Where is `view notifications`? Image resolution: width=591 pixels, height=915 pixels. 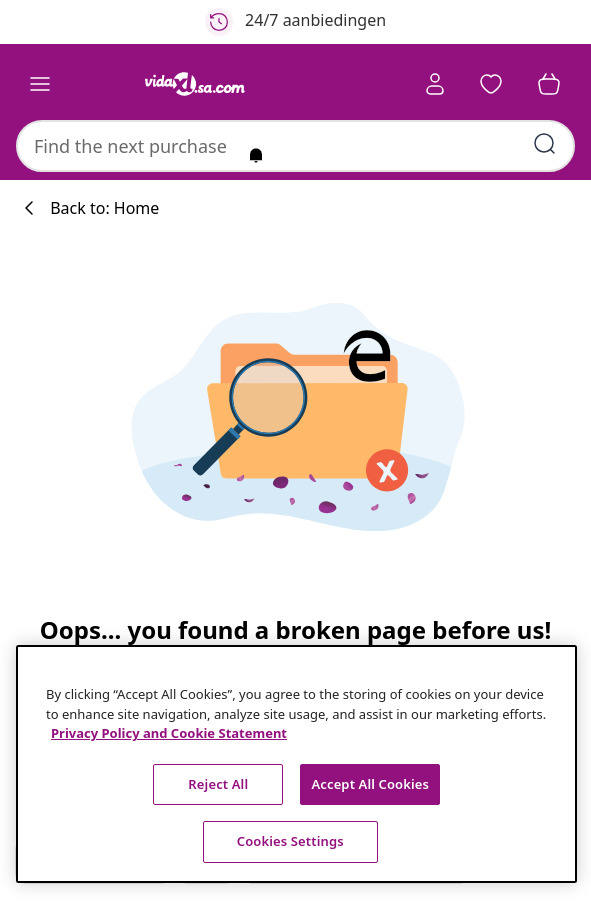
view notifications is located at coordinates (256, 155).